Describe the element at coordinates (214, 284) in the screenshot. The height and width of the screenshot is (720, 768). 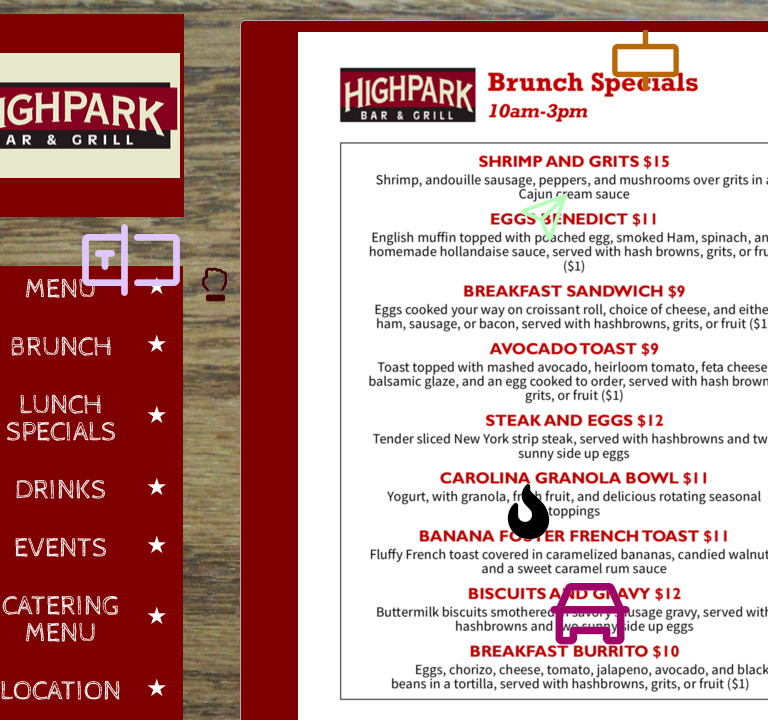
I see `rock gesture for rock-paper-scissors game` at that location.